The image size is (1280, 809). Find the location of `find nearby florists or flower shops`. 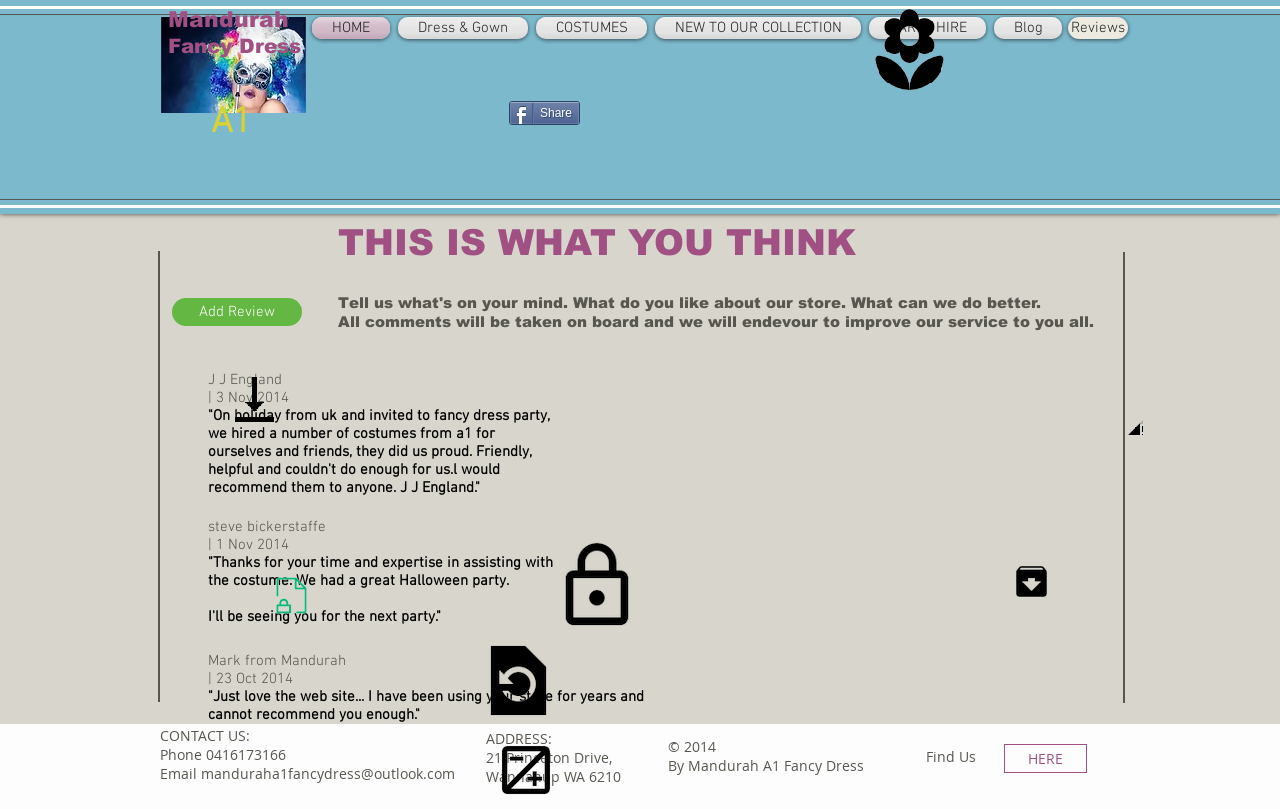

find nearby florists or flower shops is located at coordinates (909, 51).